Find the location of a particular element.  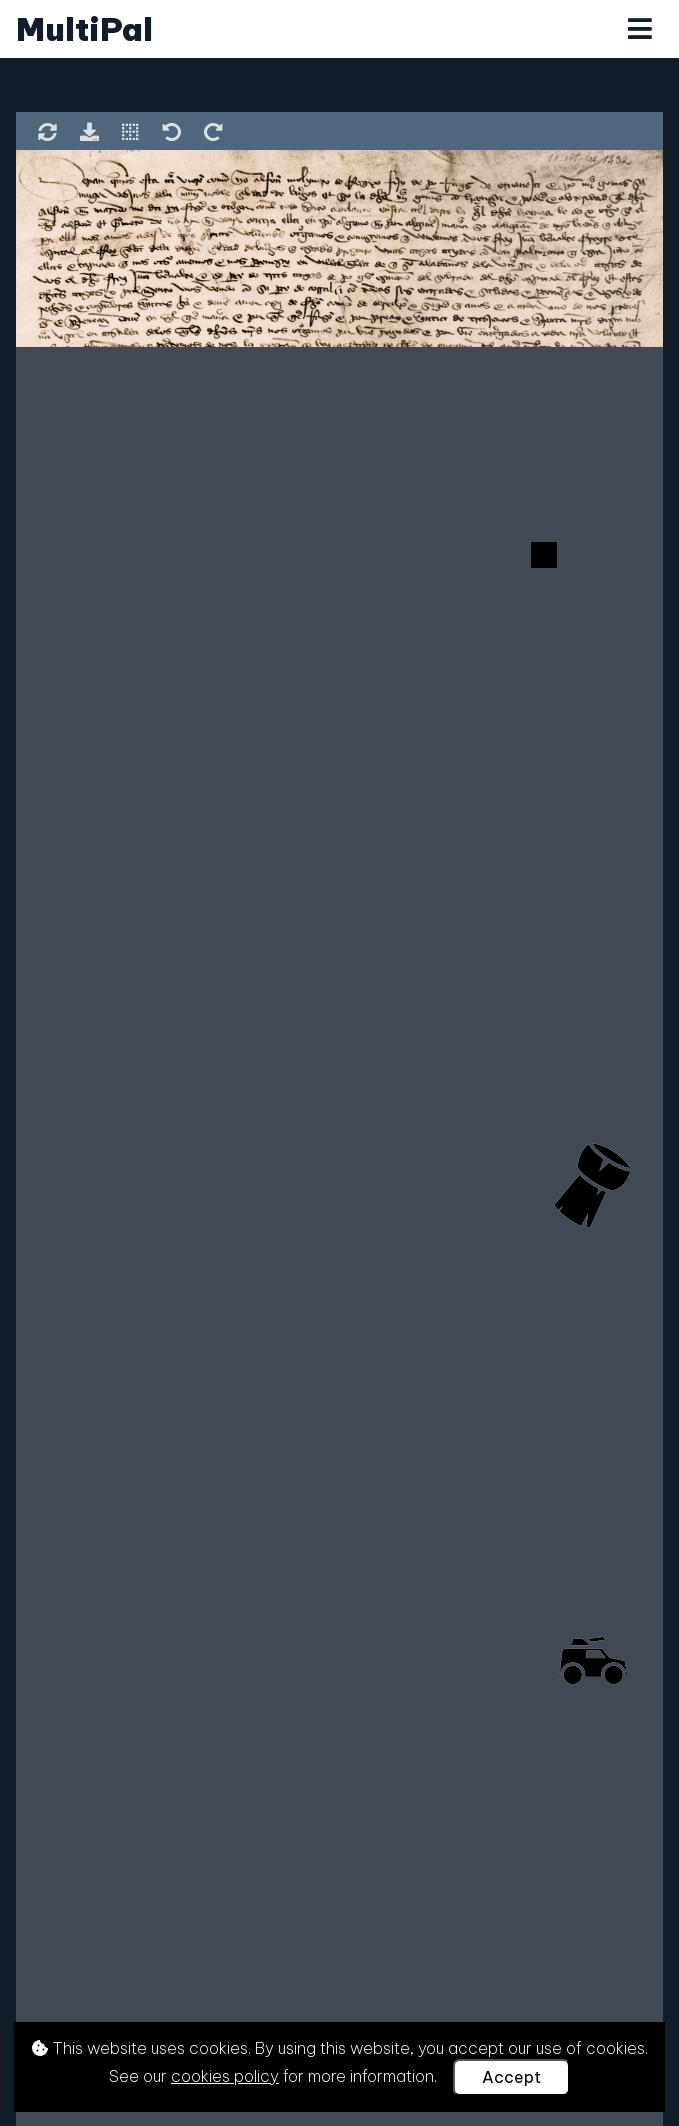

select jeep or off-road vehicle is located at coordinates (593, 1660).